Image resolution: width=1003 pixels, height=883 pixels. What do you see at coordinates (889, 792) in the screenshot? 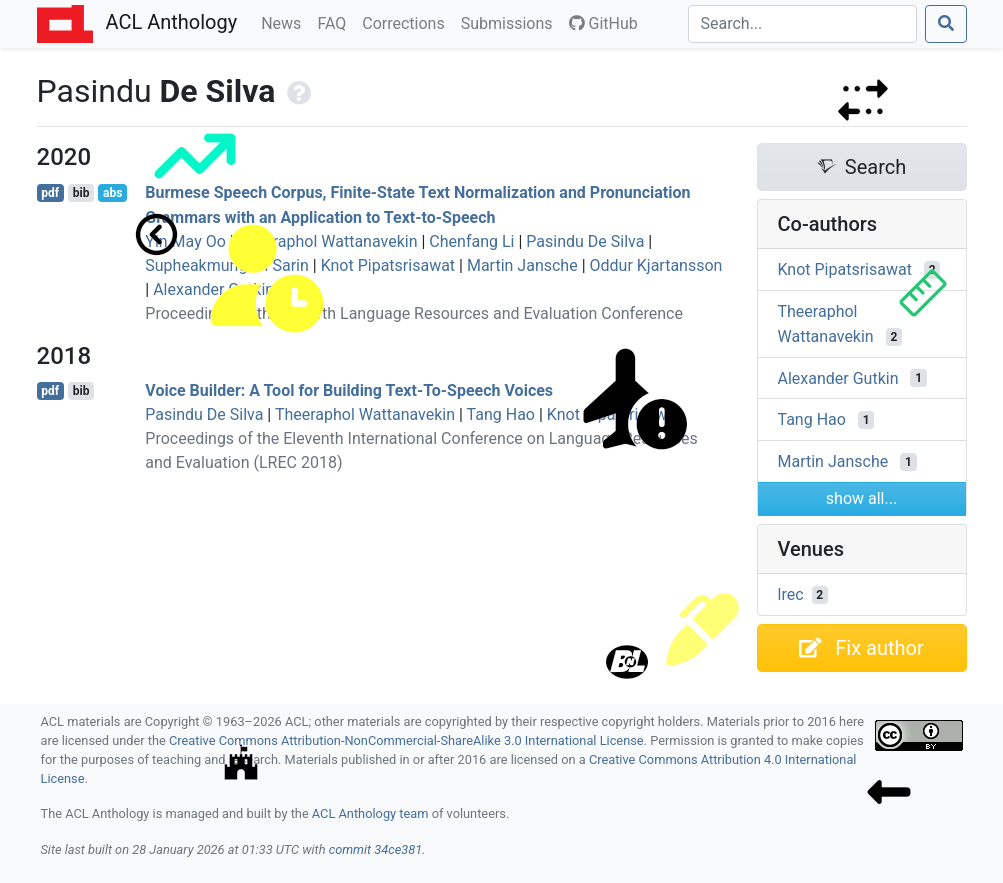
I see `go back to previous screen` at bounding box center [889, 792].